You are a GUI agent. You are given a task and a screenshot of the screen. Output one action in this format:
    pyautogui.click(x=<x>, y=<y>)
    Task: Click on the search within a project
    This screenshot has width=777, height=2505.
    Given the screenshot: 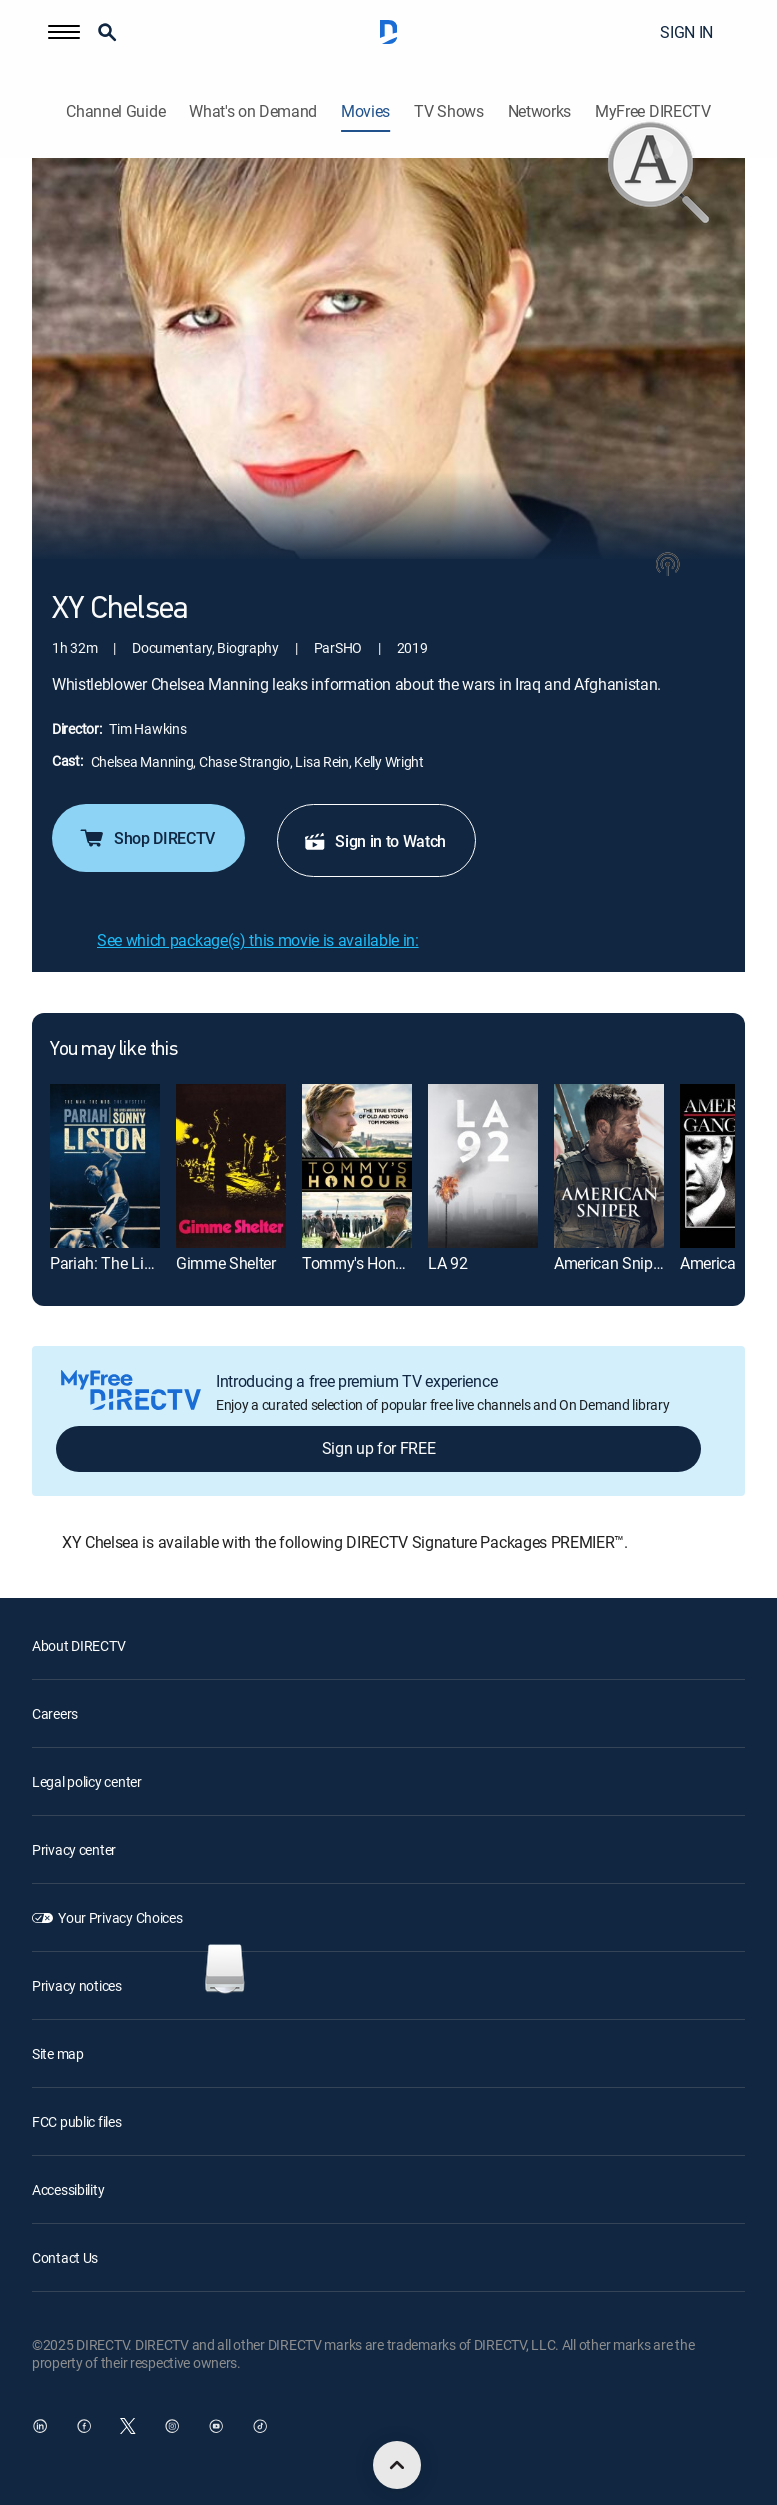 What is the action you would take?
    pyautogui.click(x=657, y=171)
    